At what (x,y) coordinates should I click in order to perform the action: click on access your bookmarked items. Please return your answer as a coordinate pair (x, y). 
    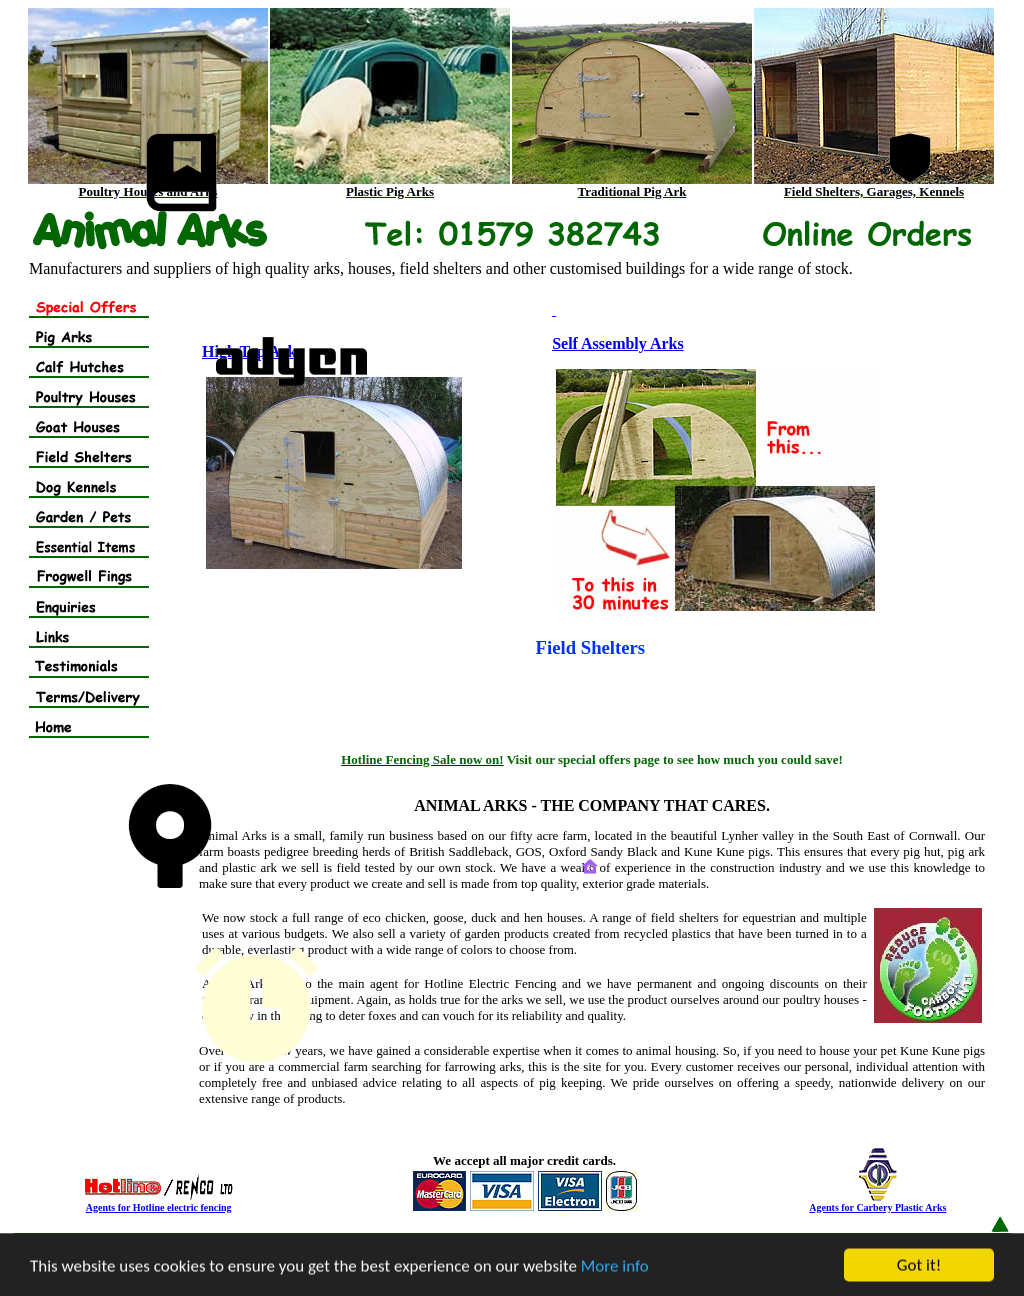
    Looking at the image, I should click on (181, 172).